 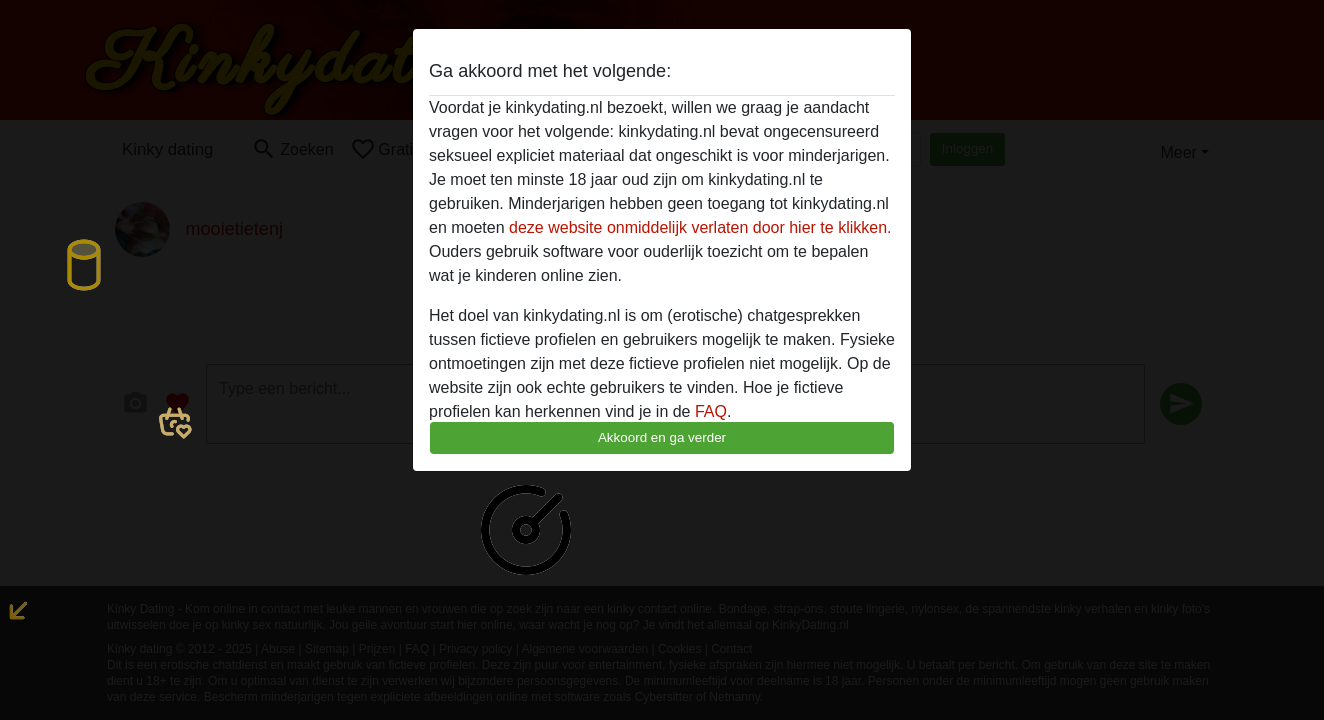 What do you see at coordinates (18, 610) in the screenshot?
I see `navigate to the bottom-left section` at bounding box center [18, 610].